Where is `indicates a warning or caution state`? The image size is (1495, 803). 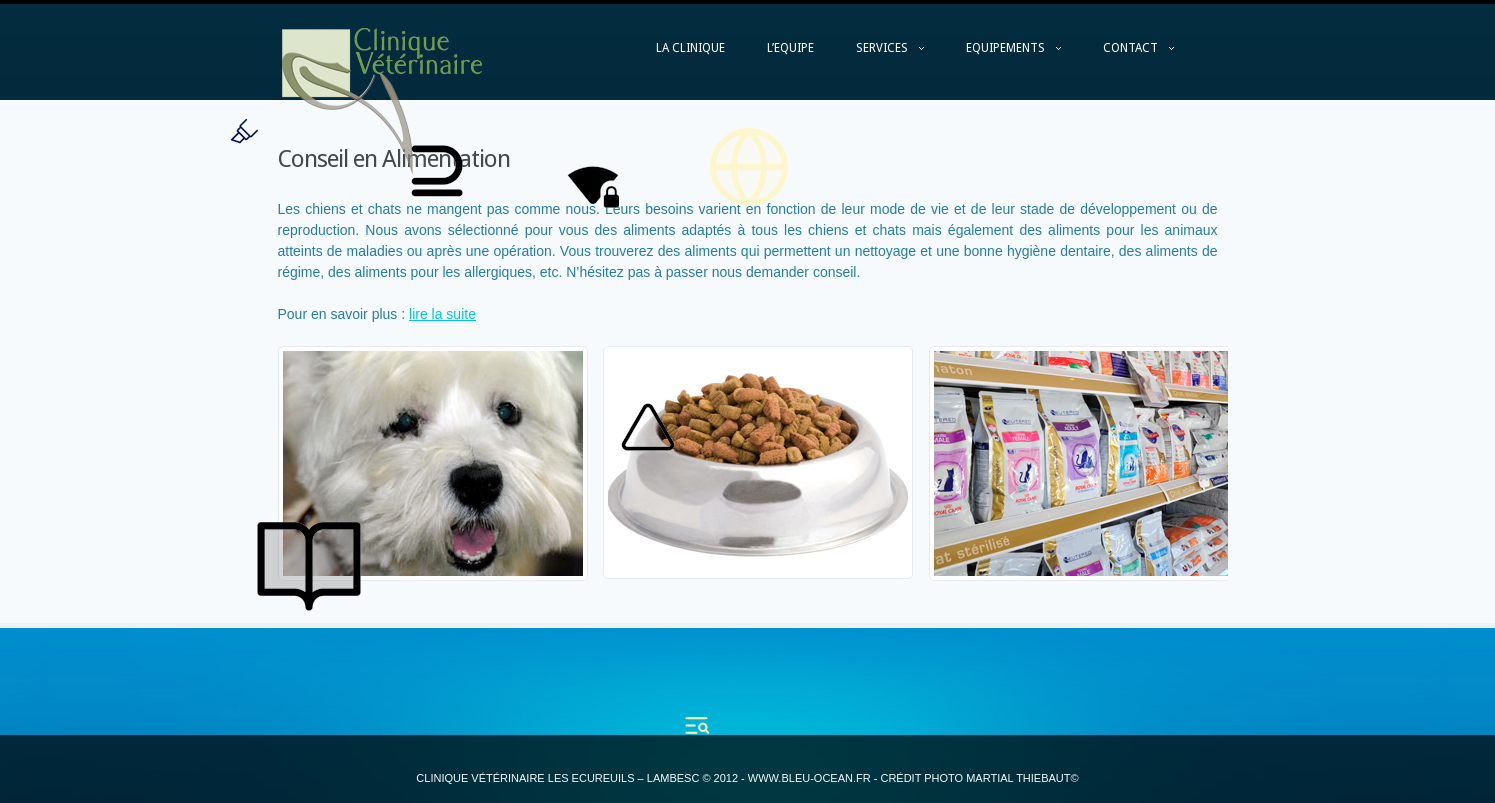 indicates a warning or caution state is located at coordinates (648, 428).